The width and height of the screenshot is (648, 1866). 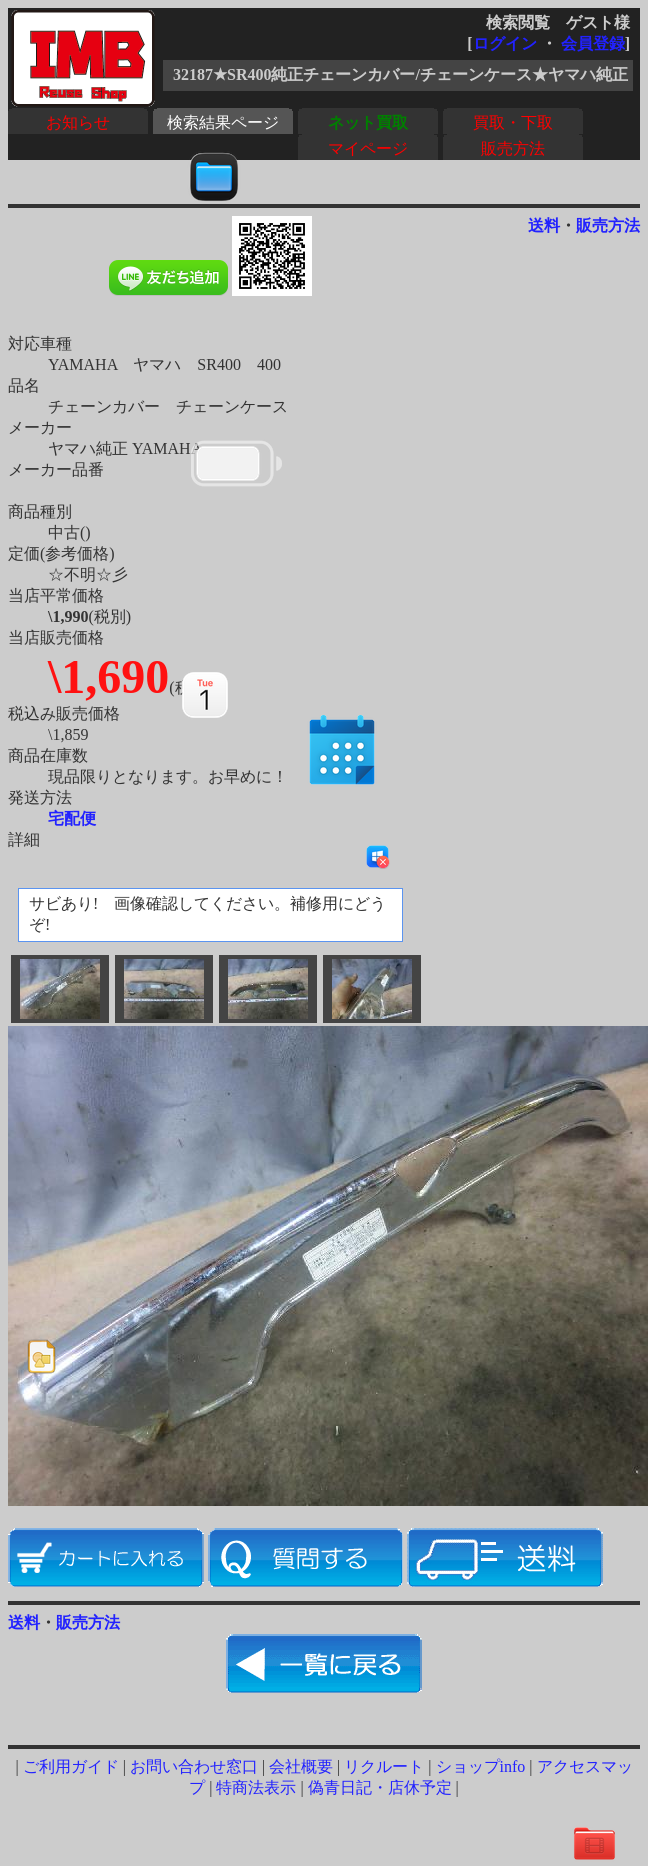 I want to click on indicates battery level at 80% charge, so click(x=236, y=463).